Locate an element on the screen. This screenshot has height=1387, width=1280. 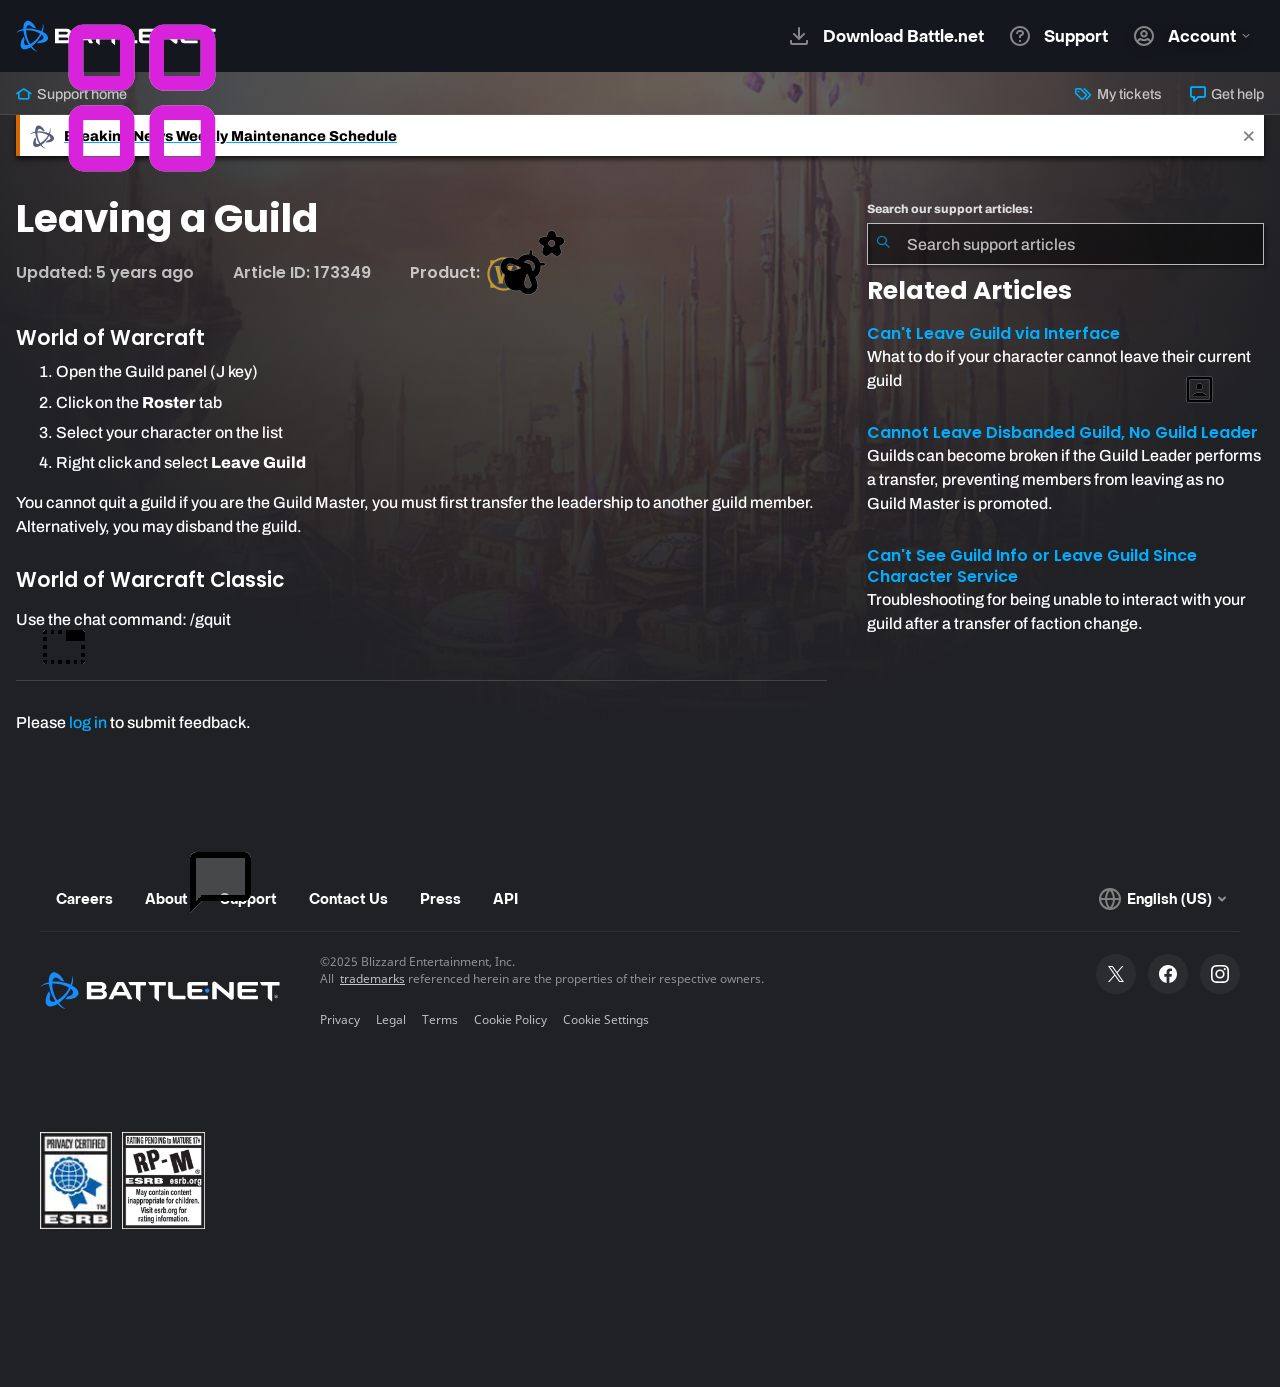
switch to grid view is located at coordinates (142, 98).